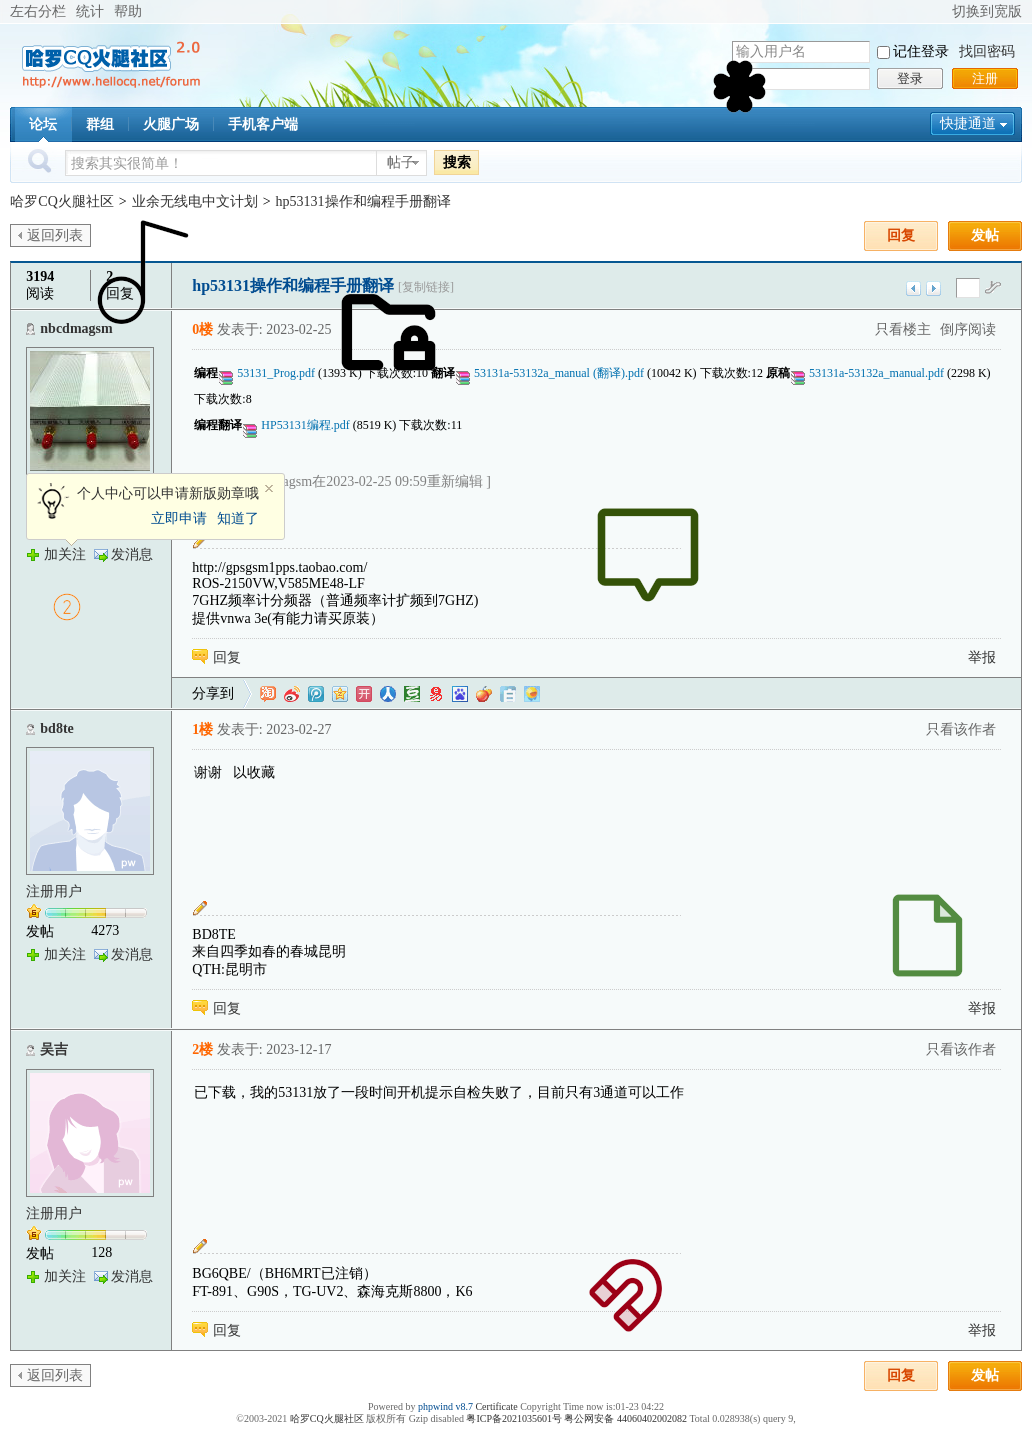 The width and height of the screenshot is (1032, 1431). Describe the element at coordinates (927, 935) in the screenshot. I see `view or open a document` at that location.